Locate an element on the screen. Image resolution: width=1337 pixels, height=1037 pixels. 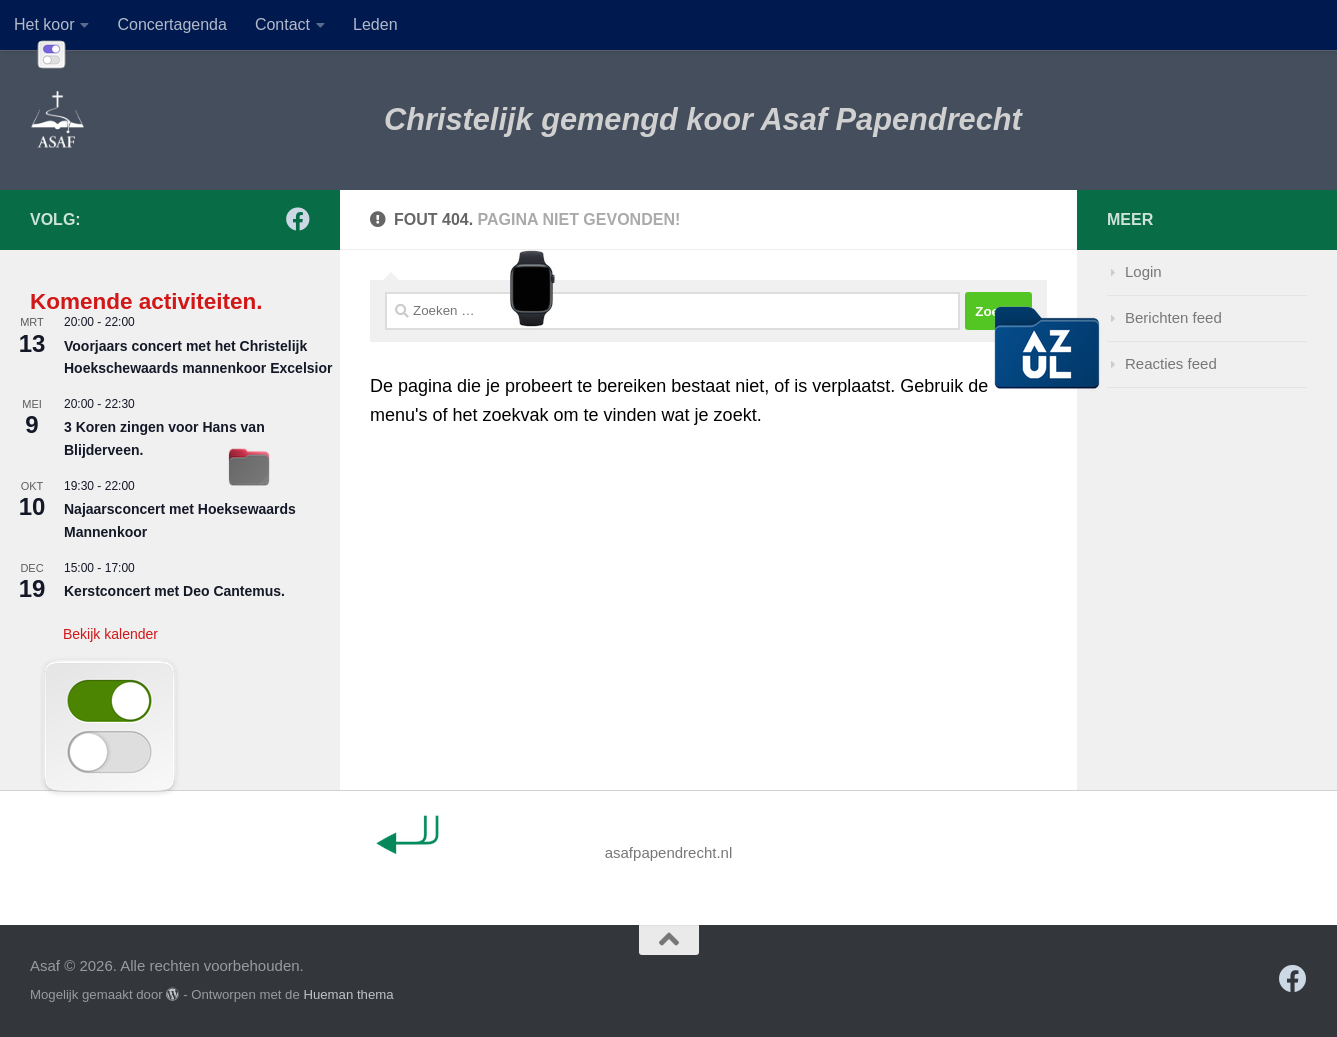
apple watch se (2nd generation) device icon is located at coordinates (531, 288).